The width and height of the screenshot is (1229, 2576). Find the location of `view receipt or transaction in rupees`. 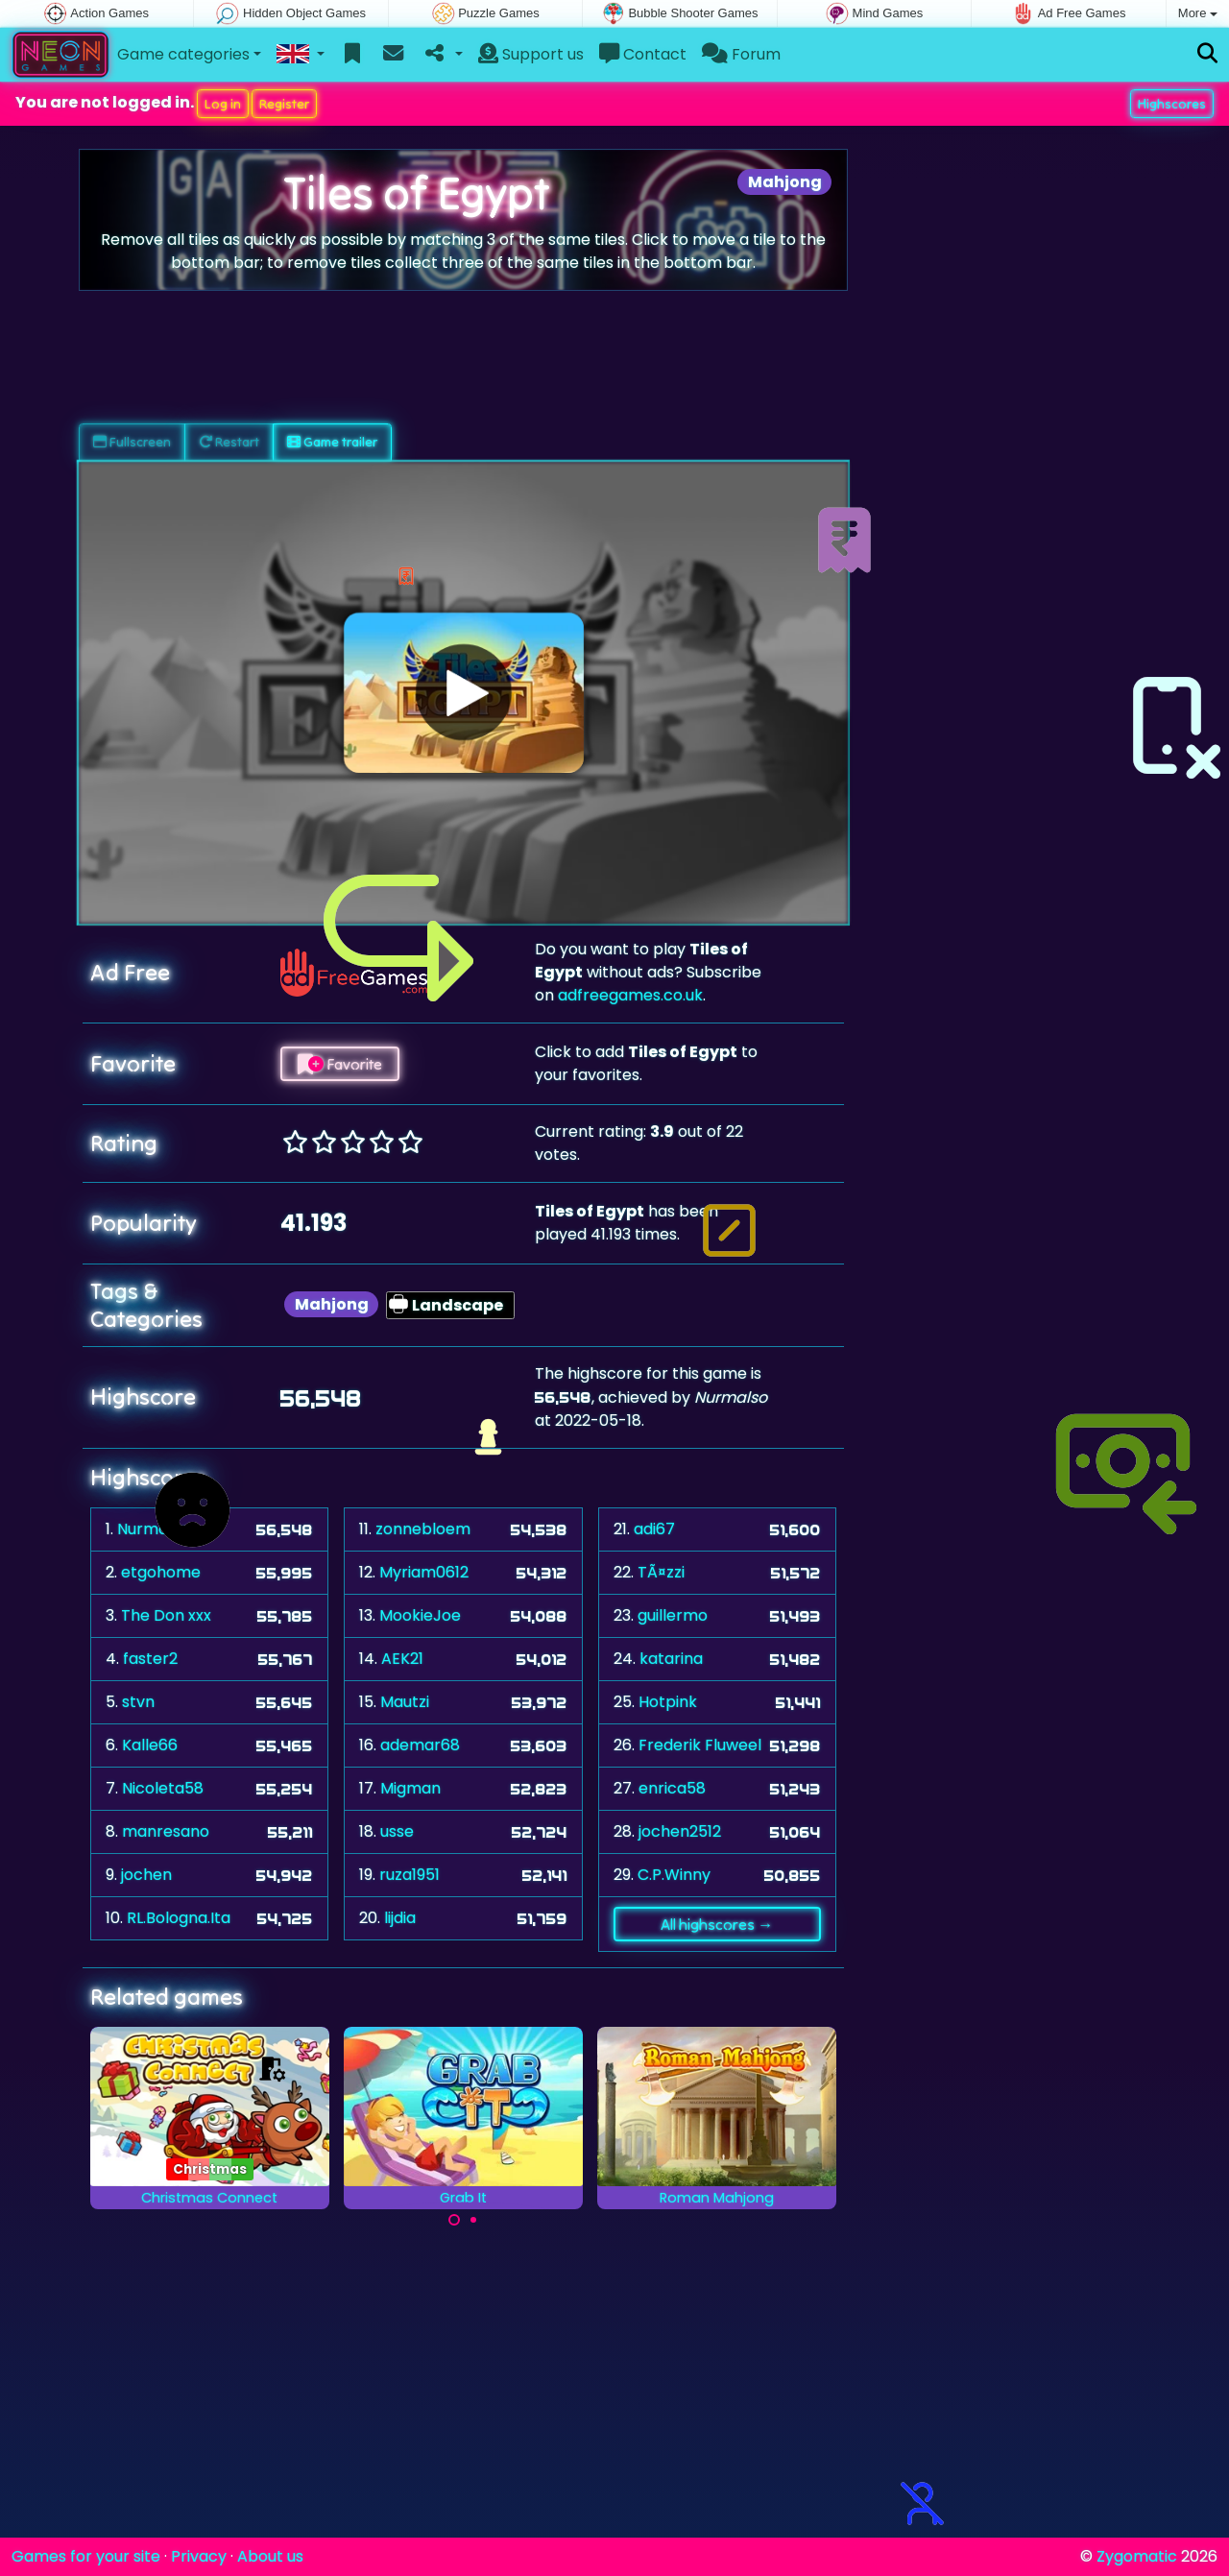

view receipt or transaction in rupees is located at coordinates (406, 576).